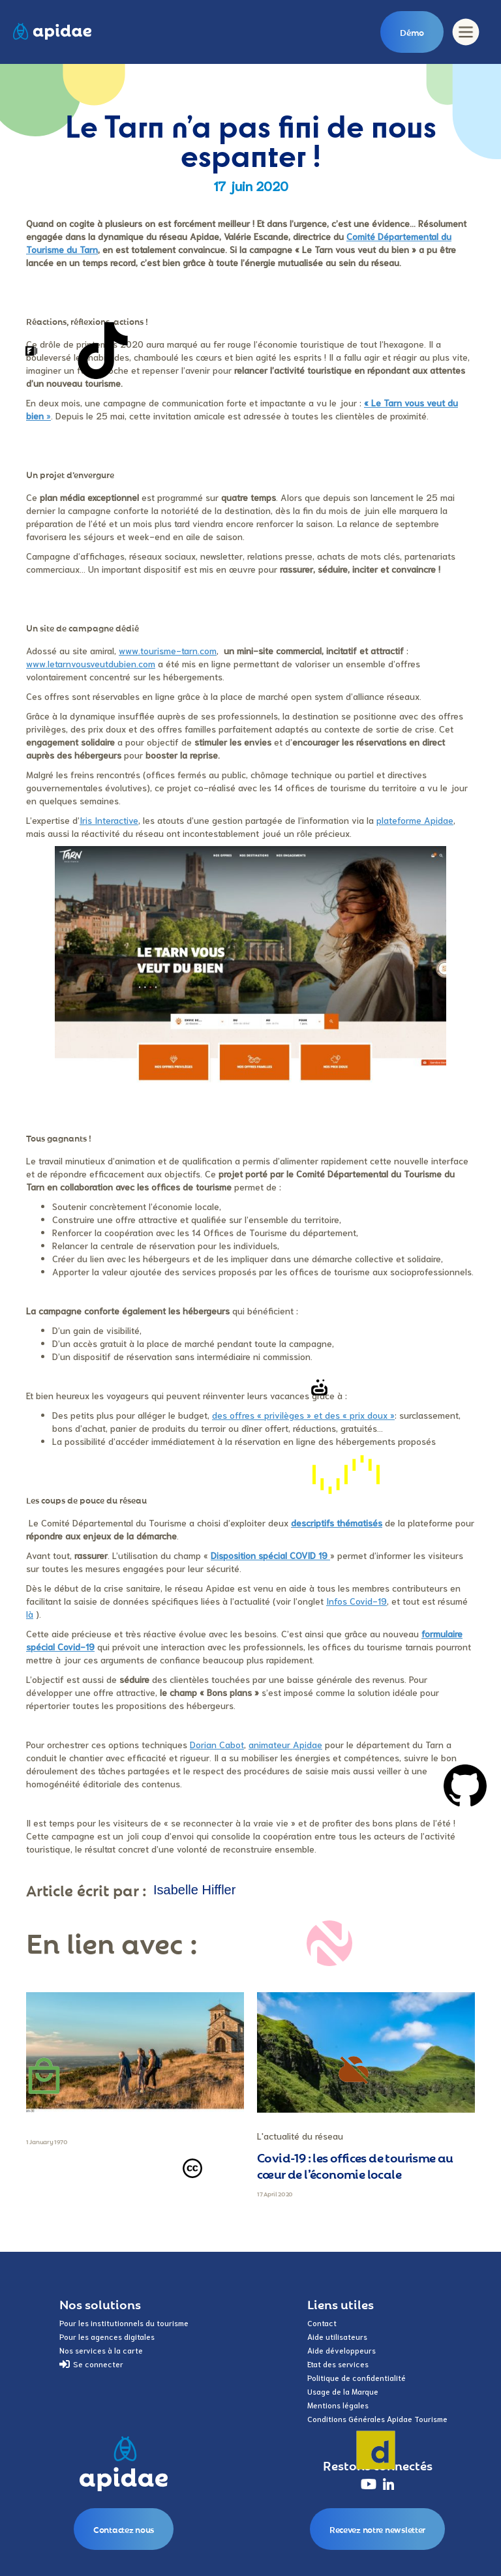 The width and height of the screenshot is (501, 2576). I want to click on novu notification infrastructure logo, so click(329, 1943).